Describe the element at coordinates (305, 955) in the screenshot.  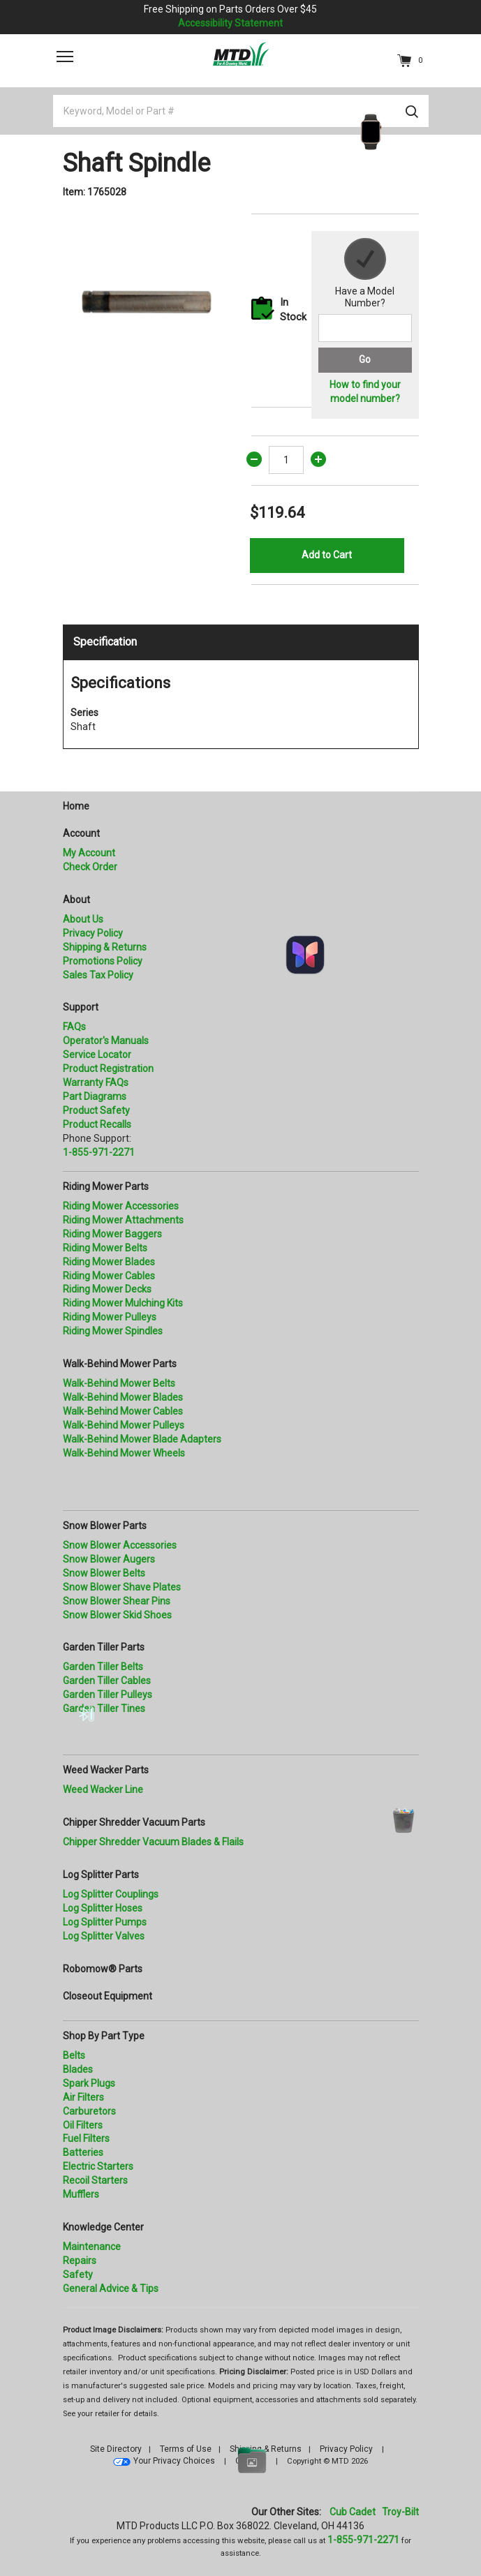
I see `open the journal app` at that location.